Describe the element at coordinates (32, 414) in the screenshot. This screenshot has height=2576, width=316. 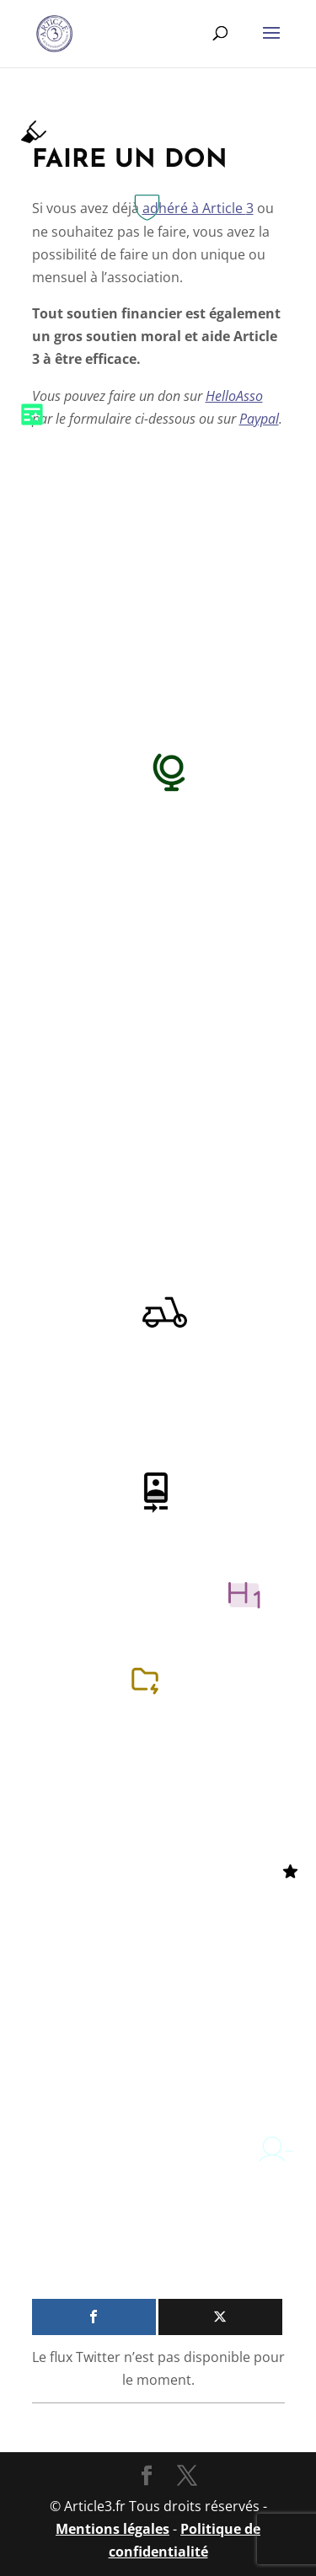
I see `view your favorites list` at that location.